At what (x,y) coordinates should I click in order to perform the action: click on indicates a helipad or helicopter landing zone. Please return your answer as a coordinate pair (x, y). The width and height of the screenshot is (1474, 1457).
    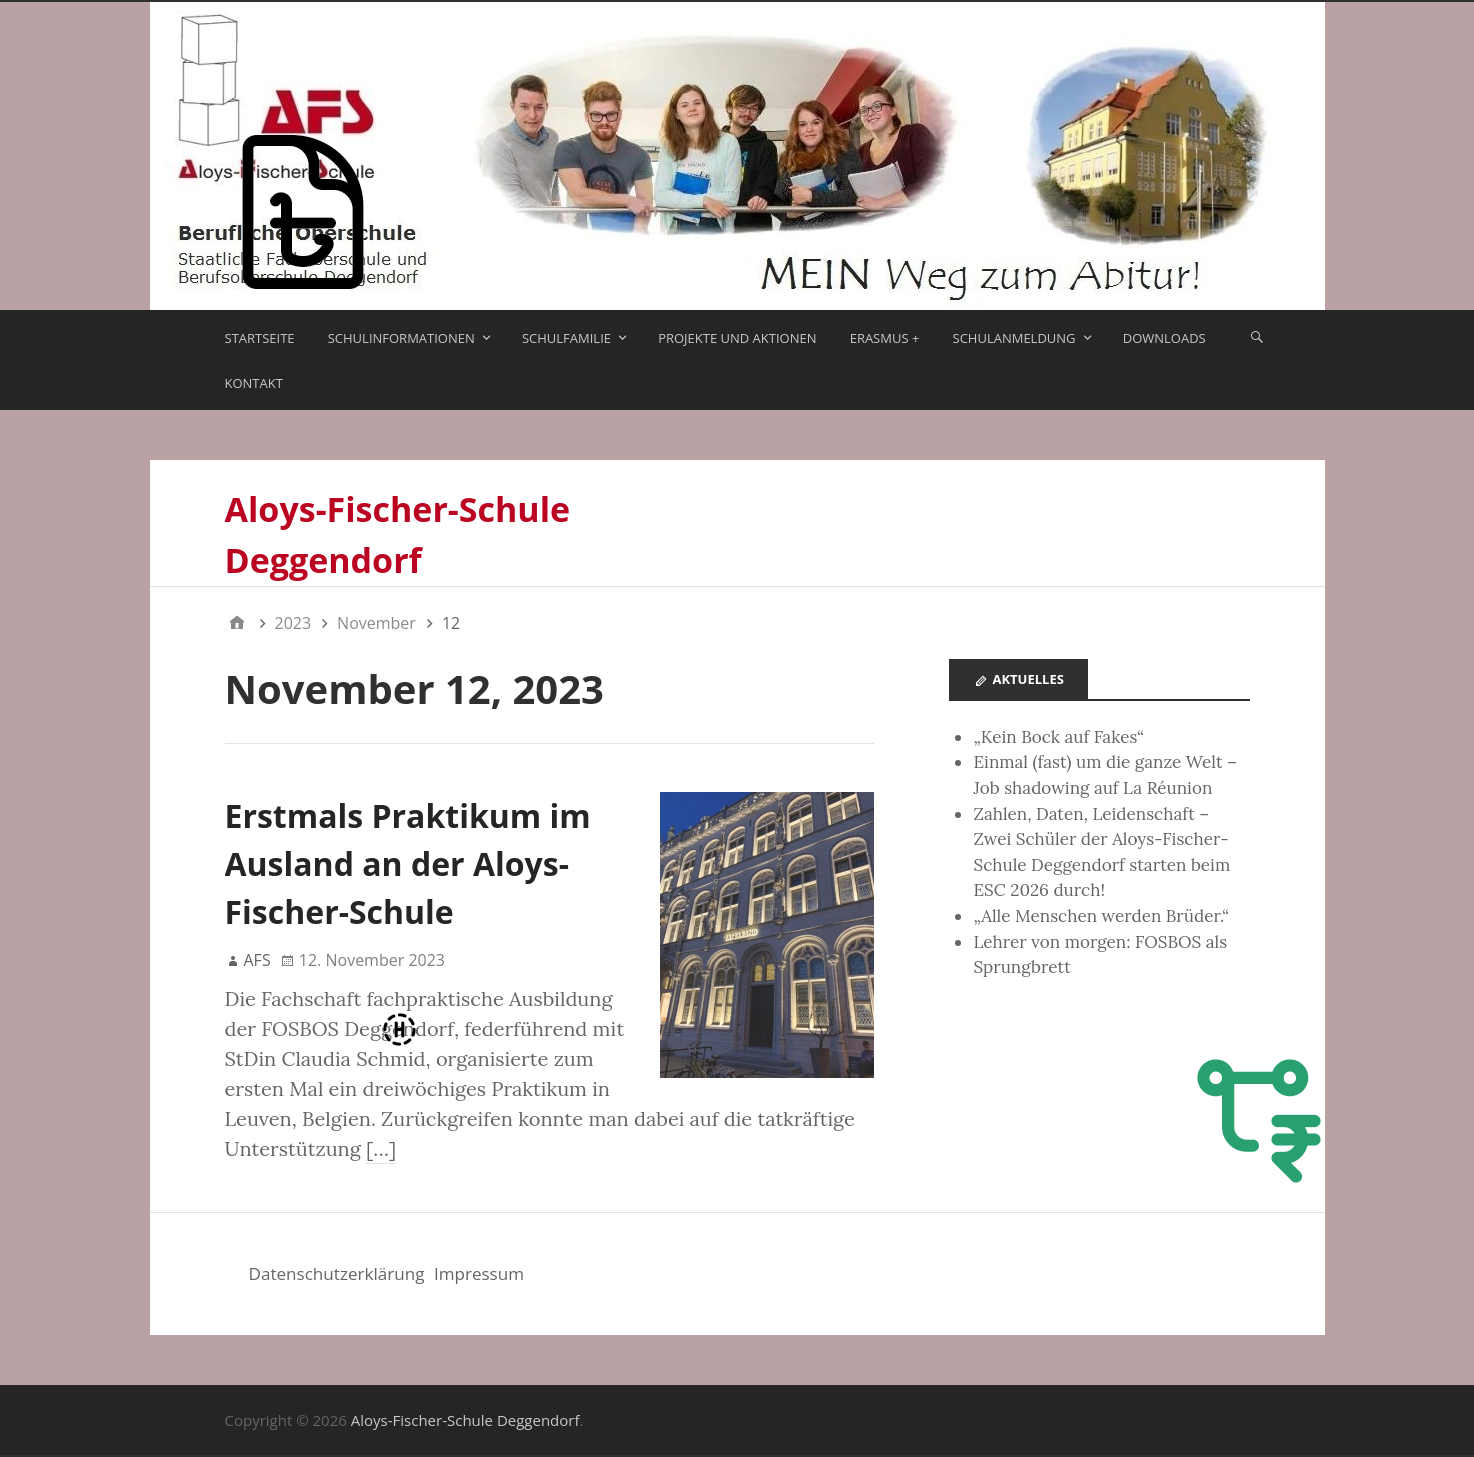
    Looking at the image, I should click on (399, 1029).